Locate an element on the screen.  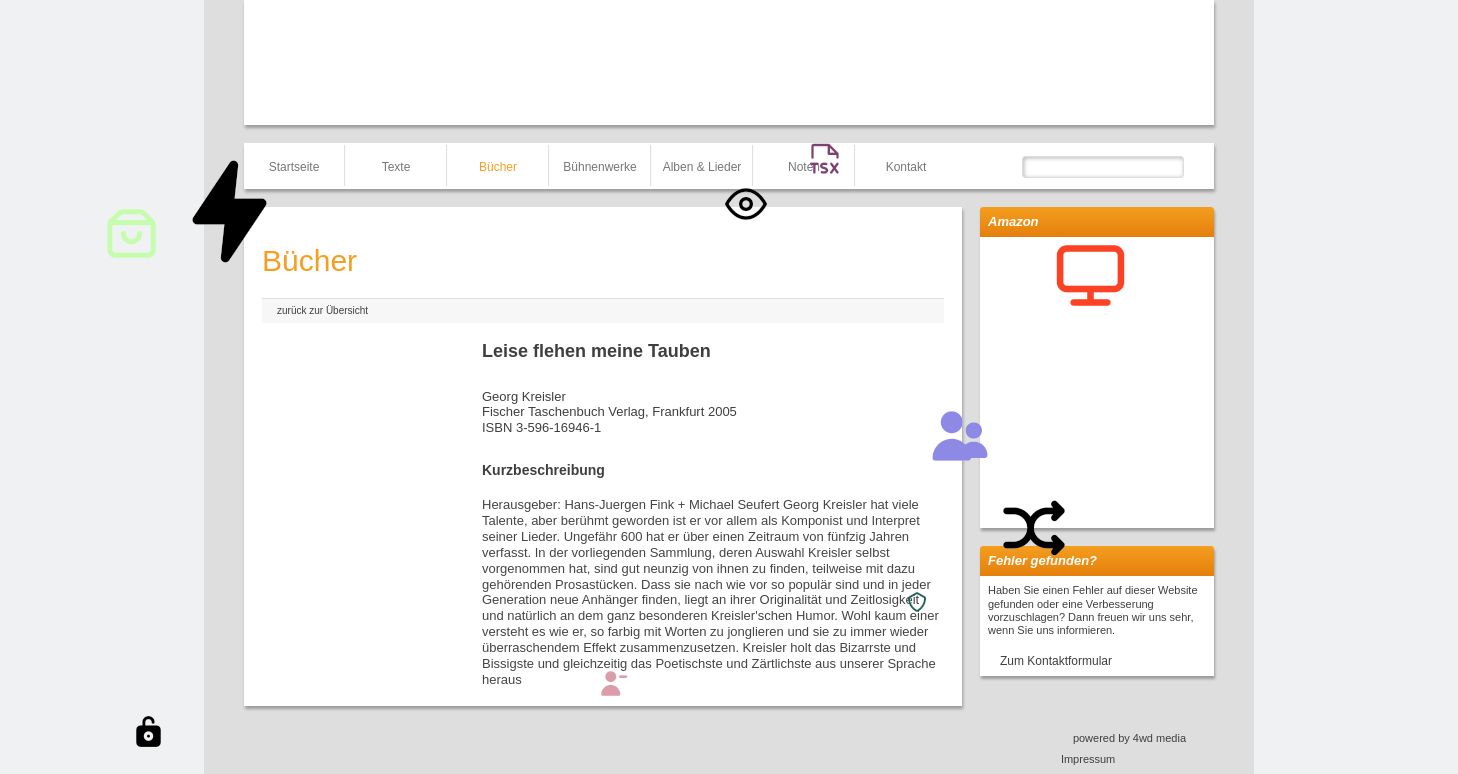
view contacts or friends list is located at coordinates (960, 436).